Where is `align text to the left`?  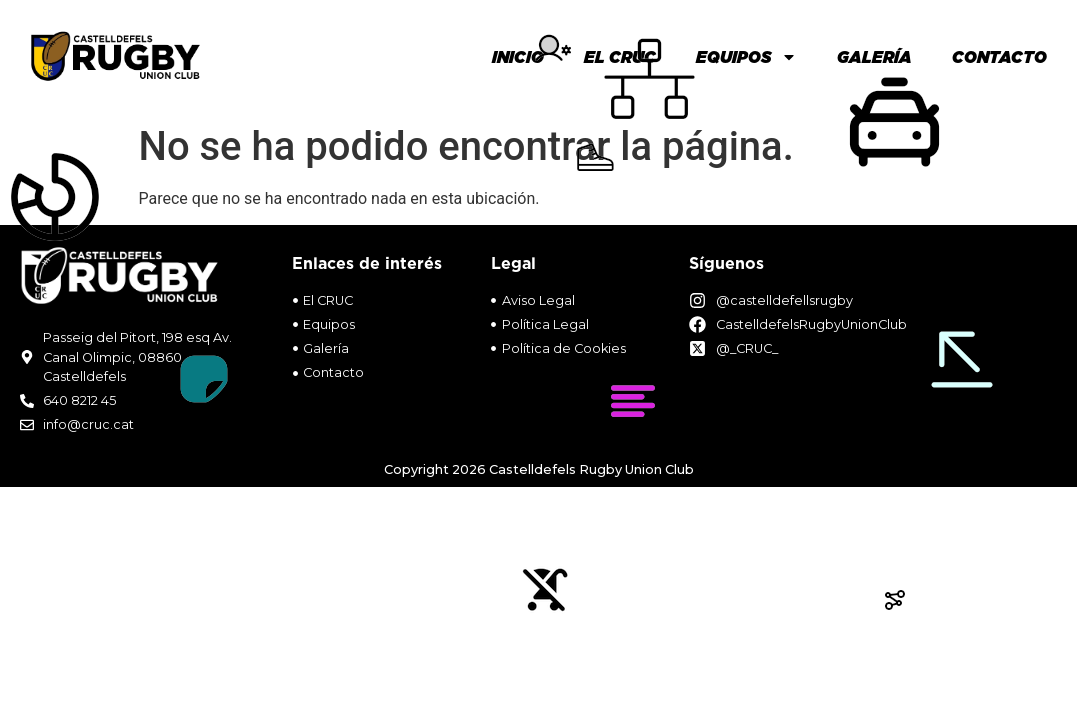
align text to the left is located at coordinates (633, 402).